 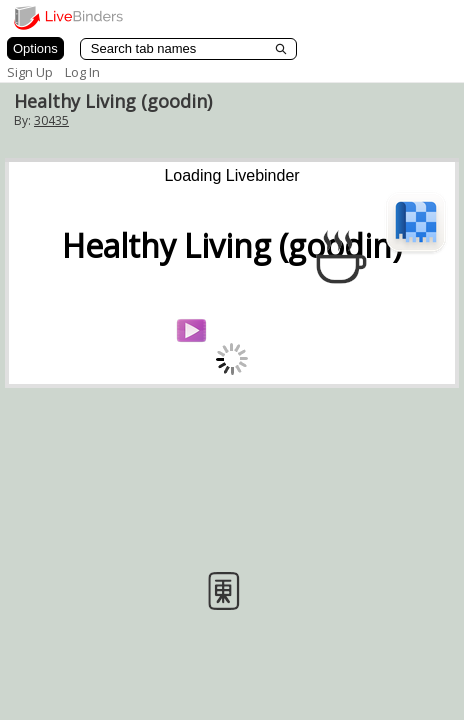 I want to click on open Blanket ambient sound app, so click(x=416, y=222).